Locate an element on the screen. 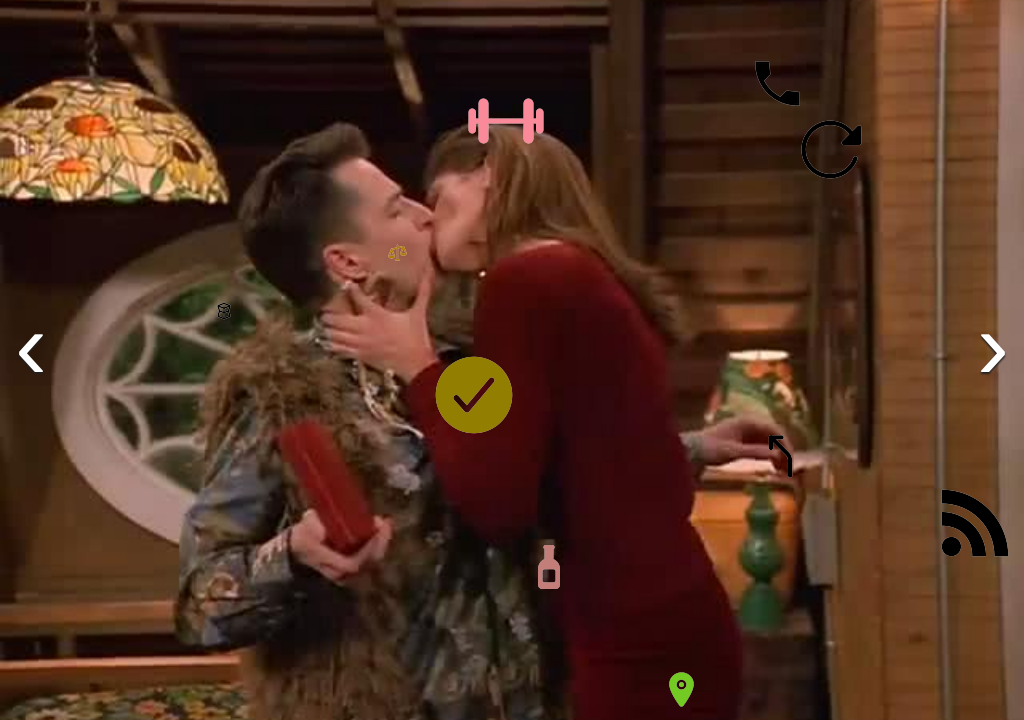 The image size is (1024, 720). view current location on map is located at coordinates (681, 689).